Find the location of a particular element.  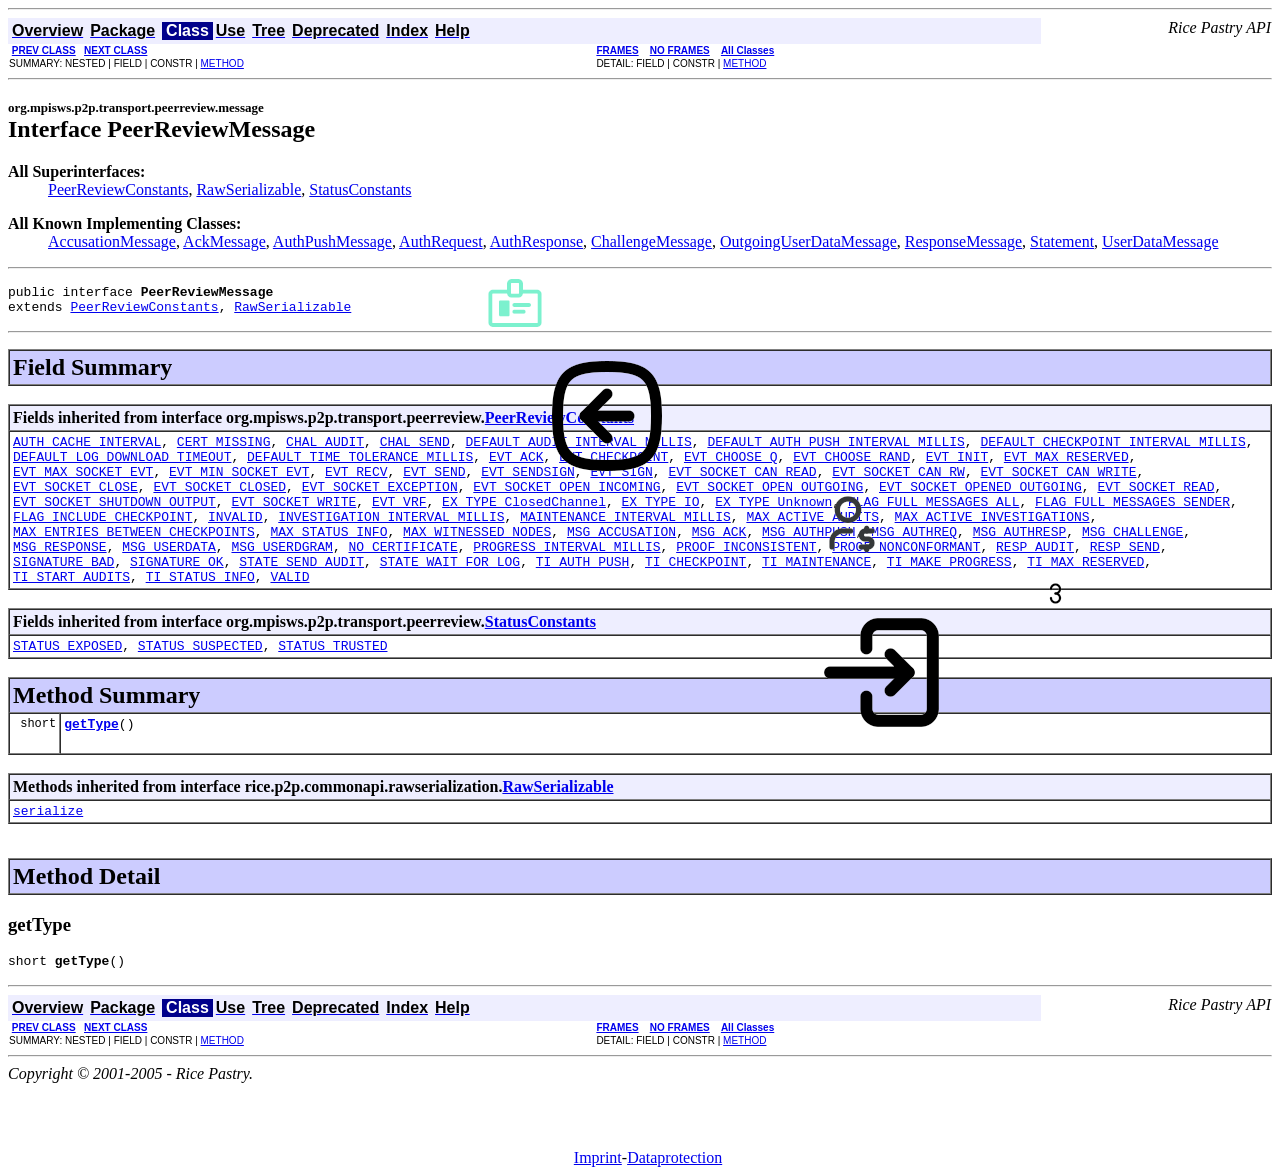

go back to the previous screen is located at coordinates (607, 416).